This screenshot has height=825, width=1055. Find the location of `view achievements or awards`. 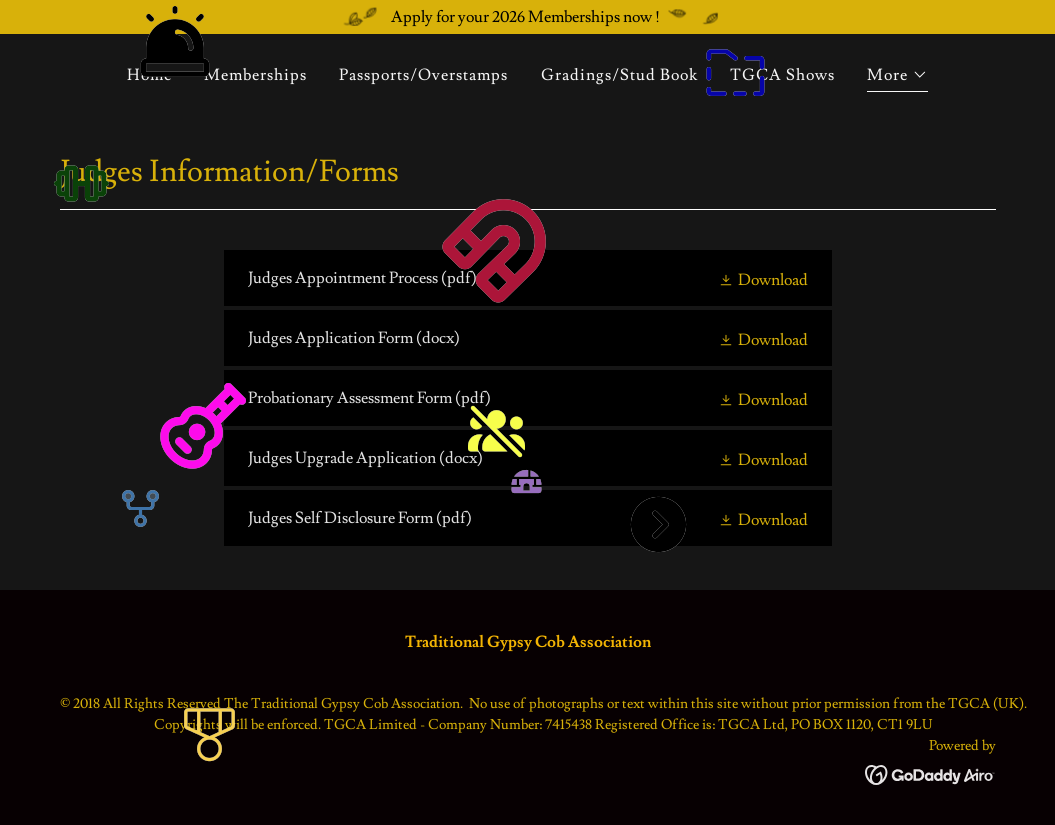

view achievements or awards is located at coordinates (209, 731).